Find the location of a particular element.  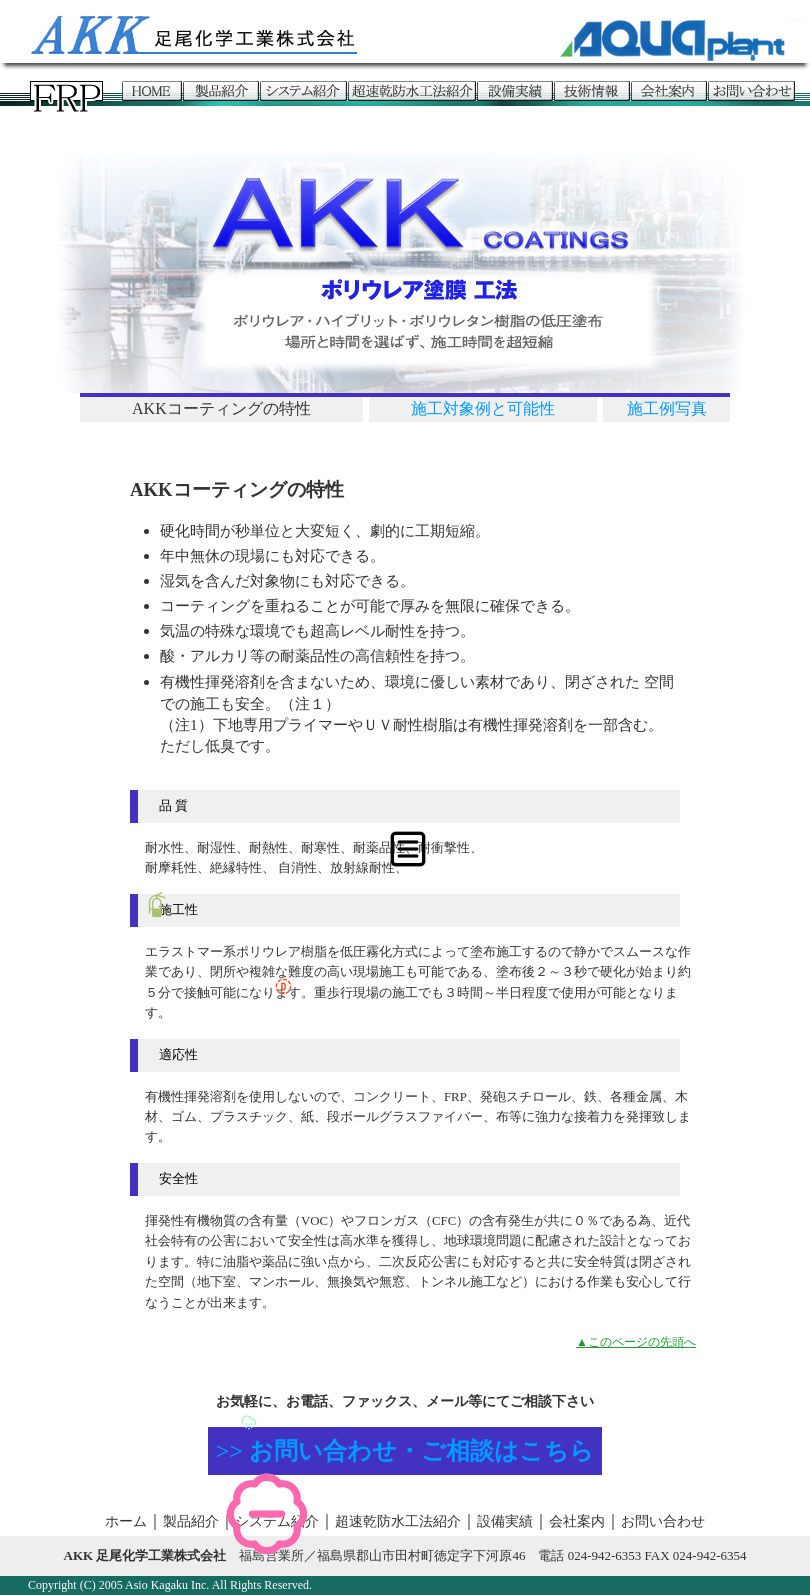

open navigation menu is located at coordinates (408, 849).